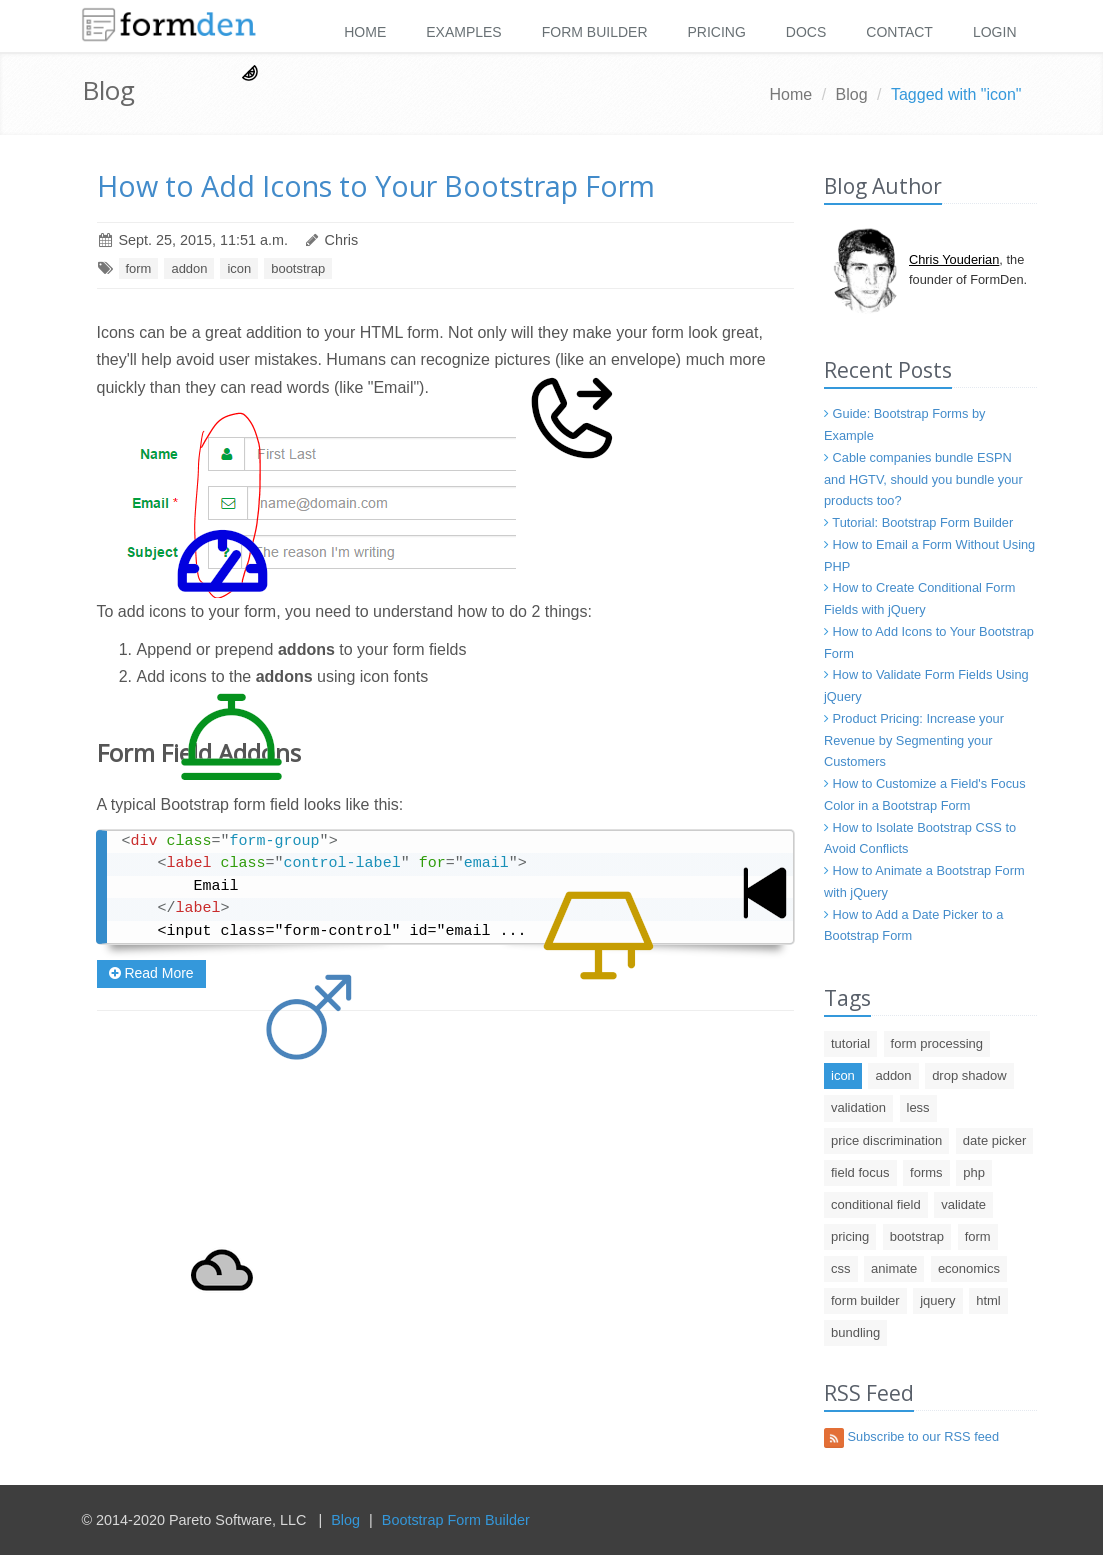  What do you see at coordinates (250, 73) in the screenshot?
I see `indicates fresh or citrus-related content` at bounding box center [250, 73].